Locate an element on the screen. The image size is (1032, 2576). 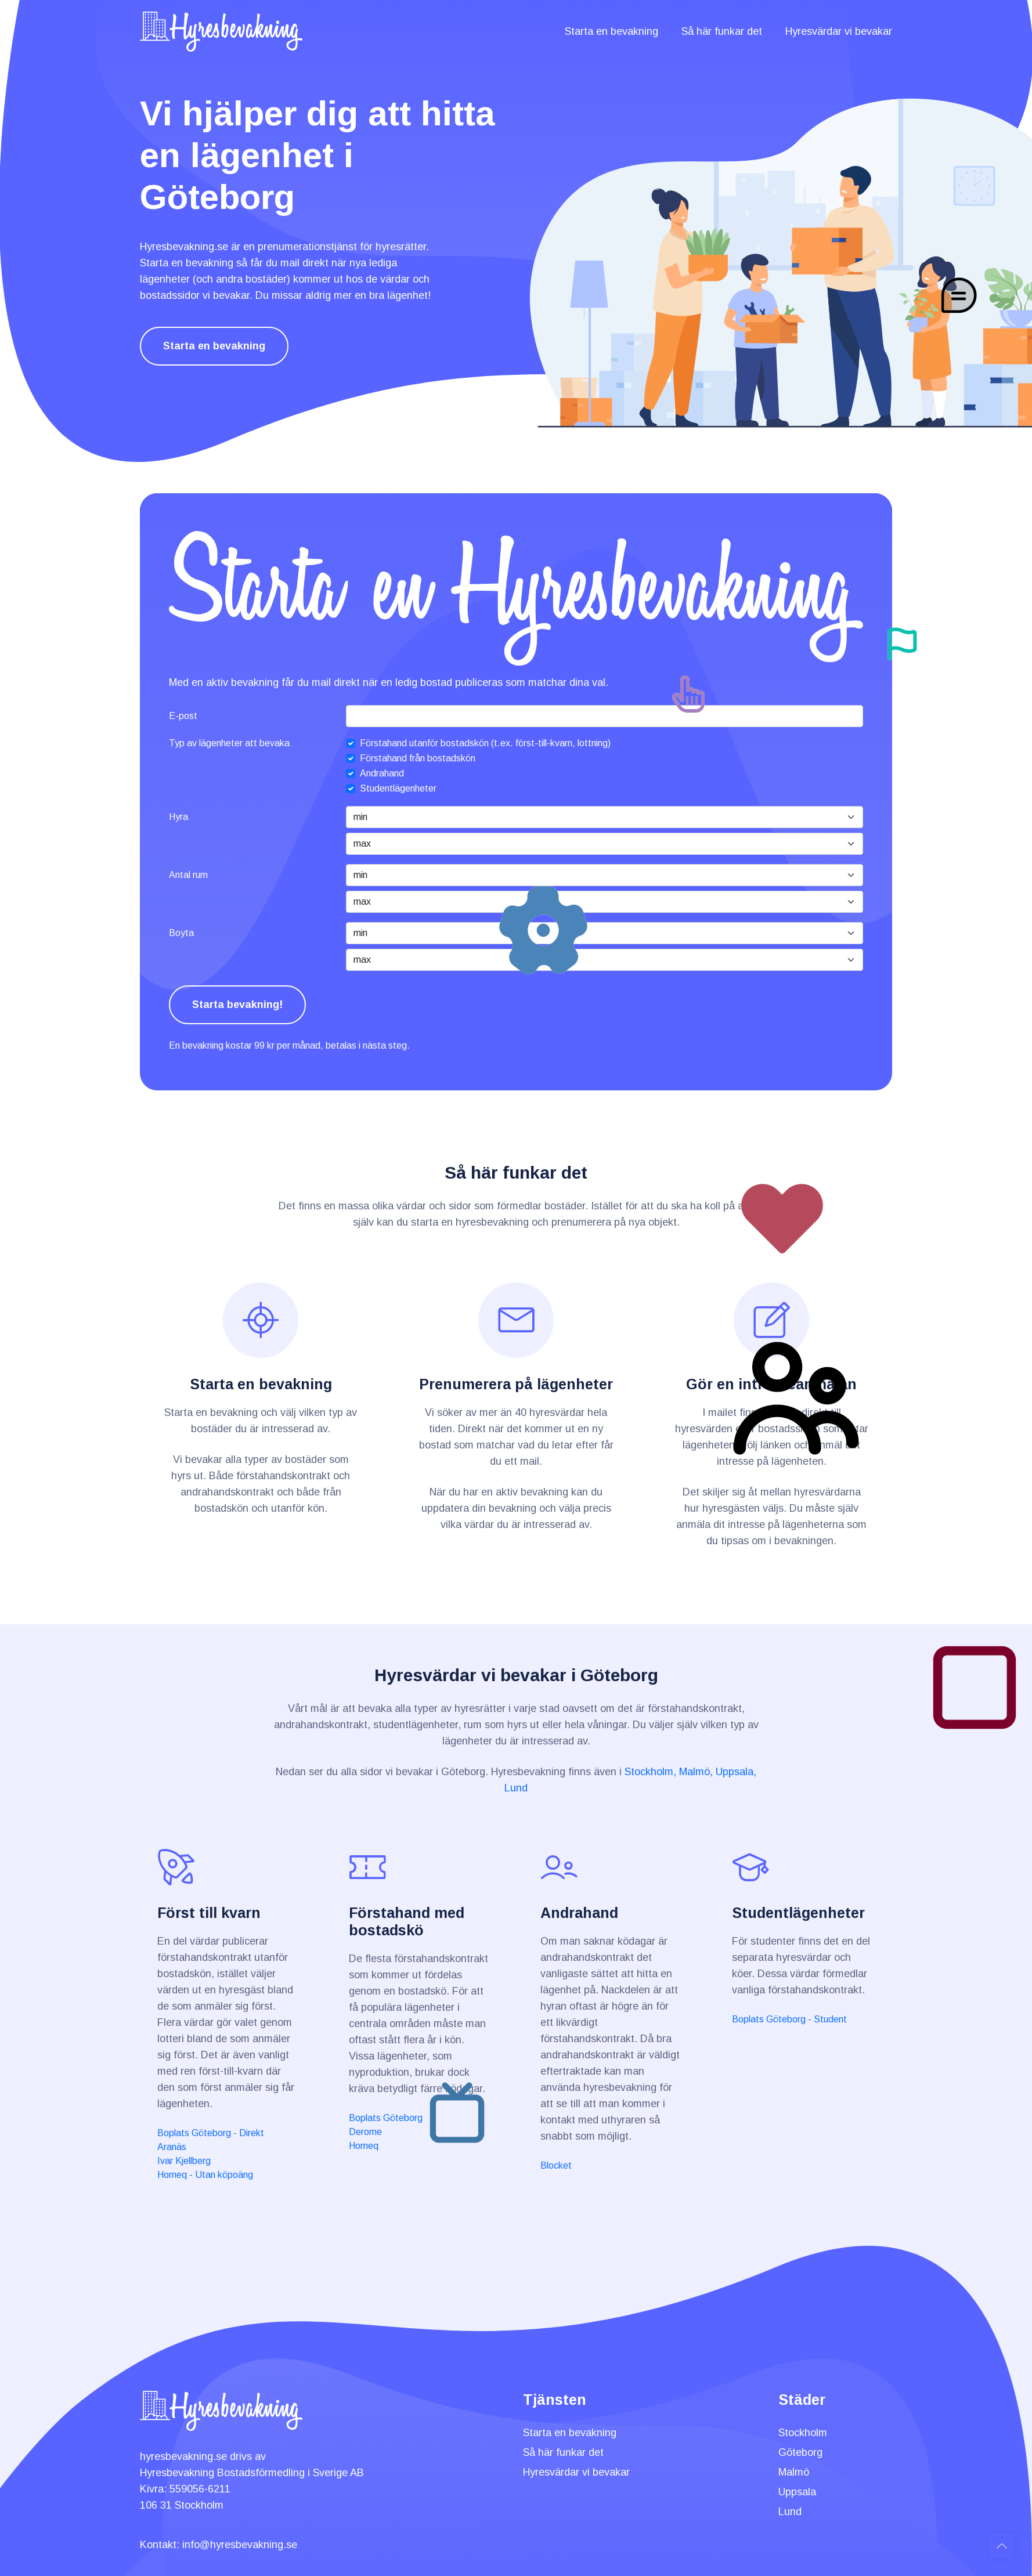
open settings menu is located at coordinates (543, 930).